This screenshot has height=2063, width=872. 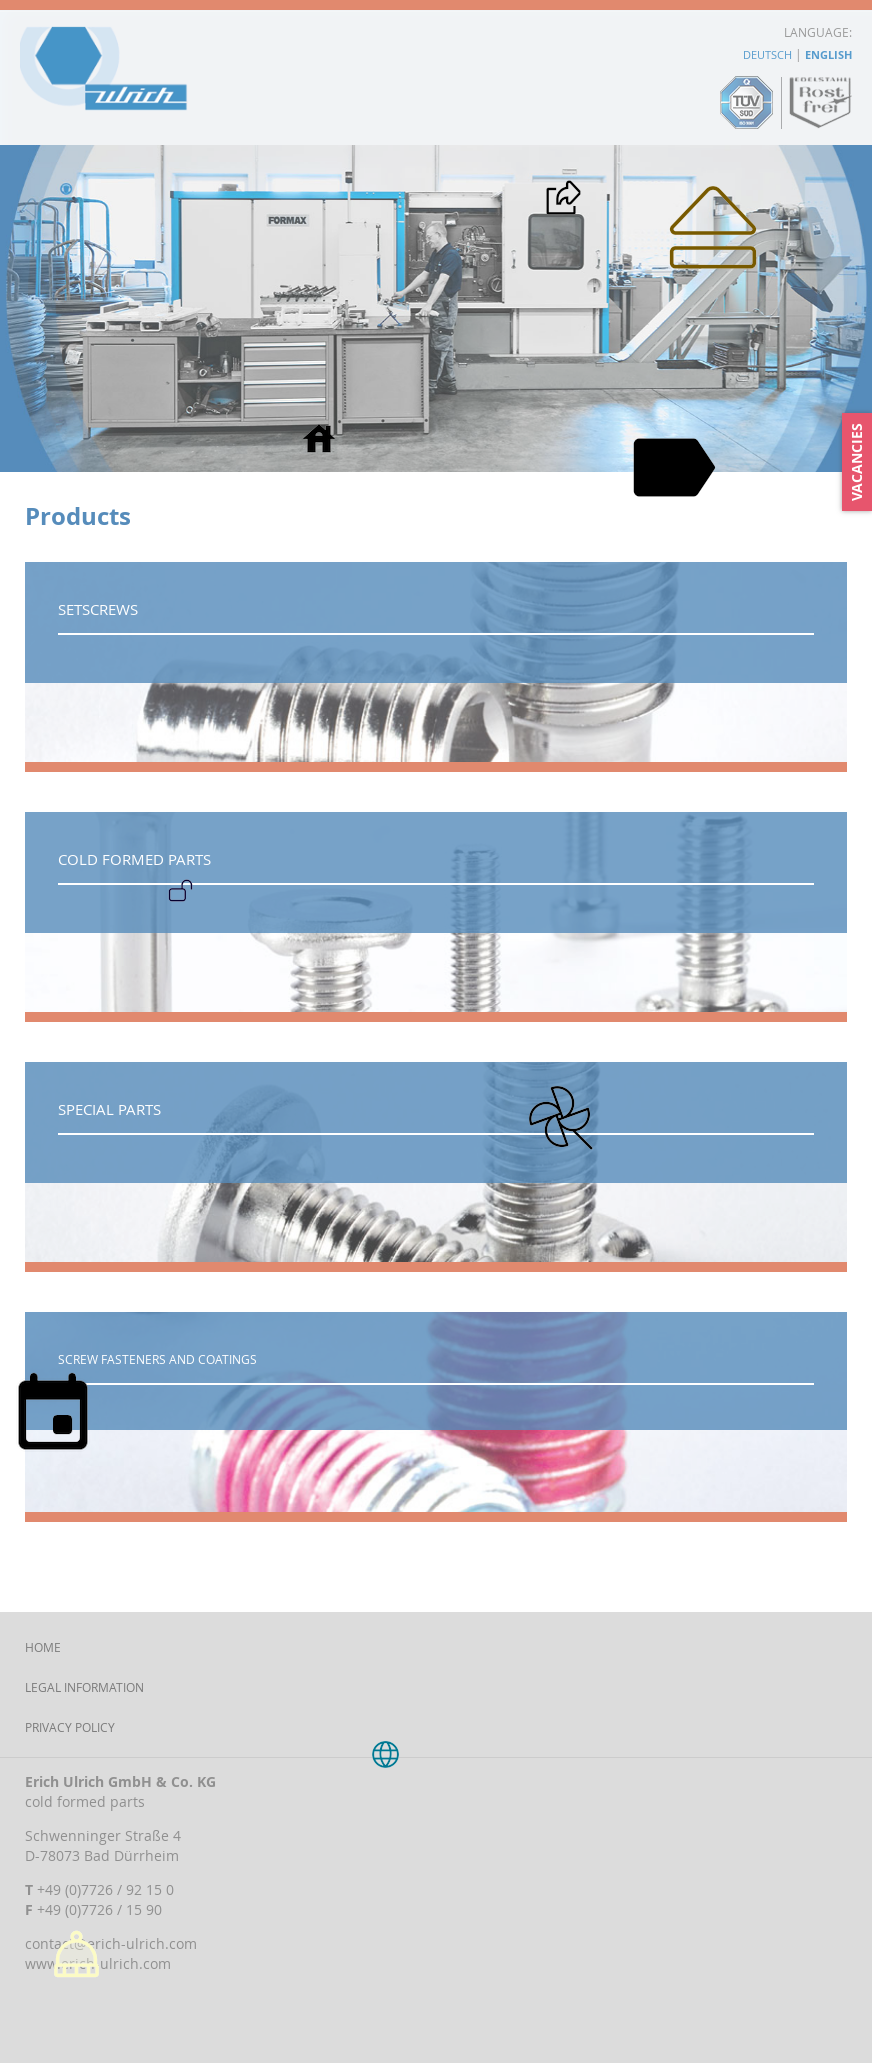 I want to click on share this file or content, so click(x=563, y=197).